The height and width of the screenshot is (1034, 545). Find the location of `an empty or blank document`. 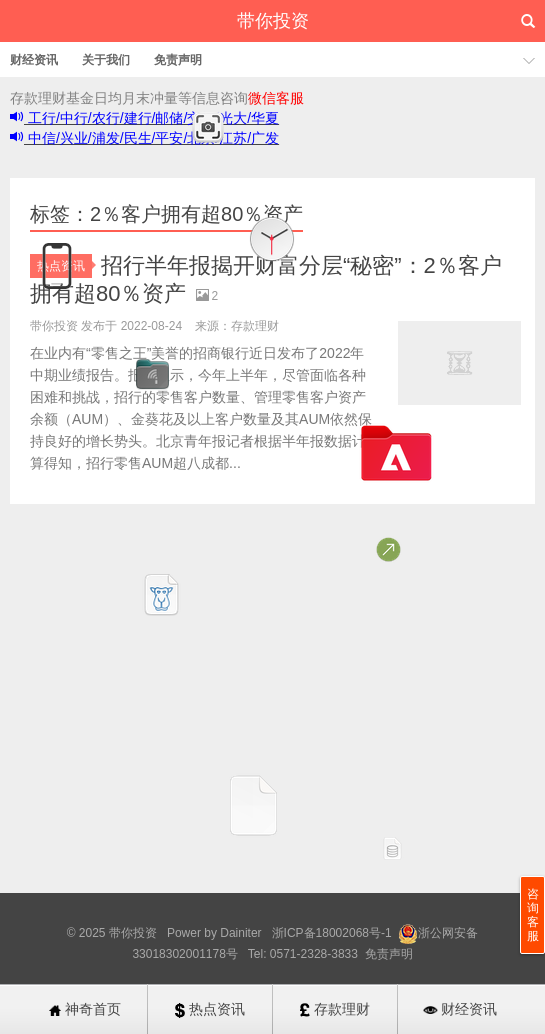

an empty or blank document is located at coordinates (253, 805).